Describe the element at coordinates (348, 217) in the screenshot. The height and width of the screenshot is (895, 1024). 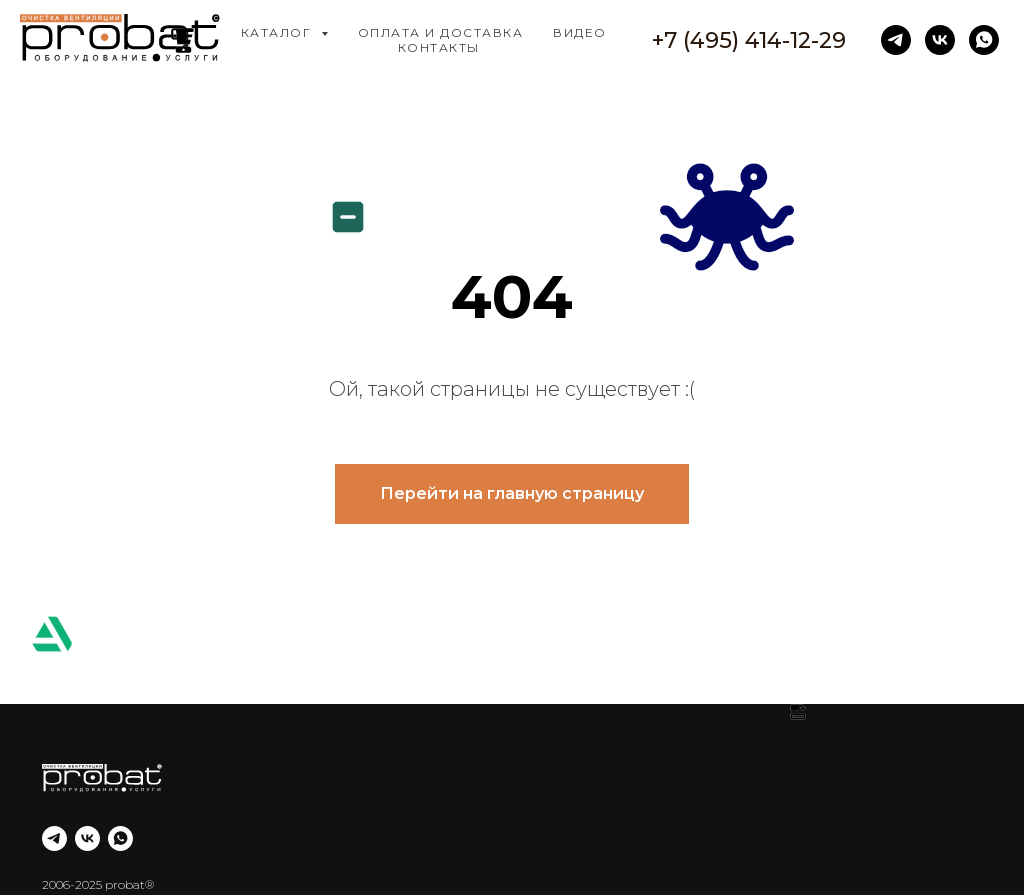
I see `collapse or minimize a section` at that location.